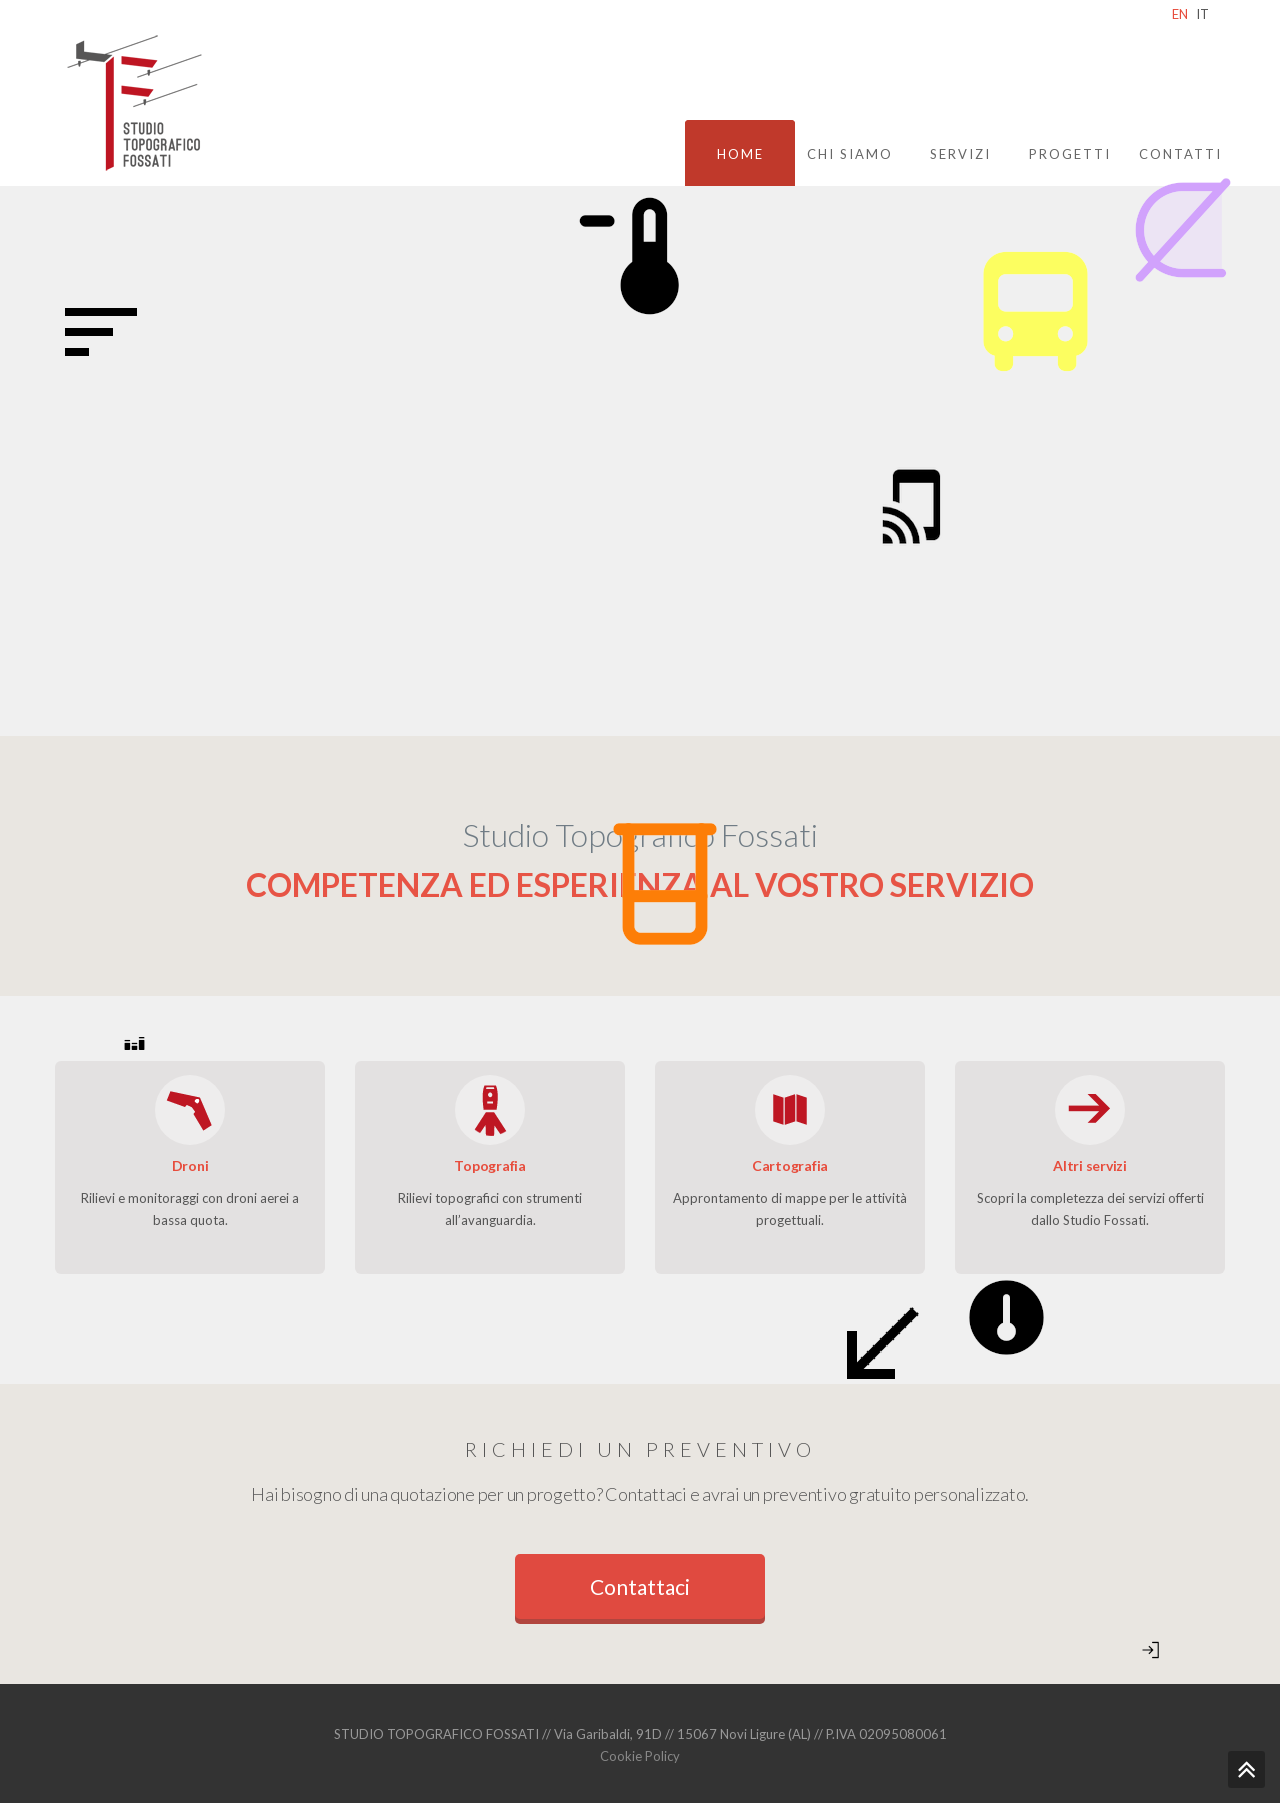 The image size is (1280, 1803). I want to click on sort list items by criteria, so click(101, 332).